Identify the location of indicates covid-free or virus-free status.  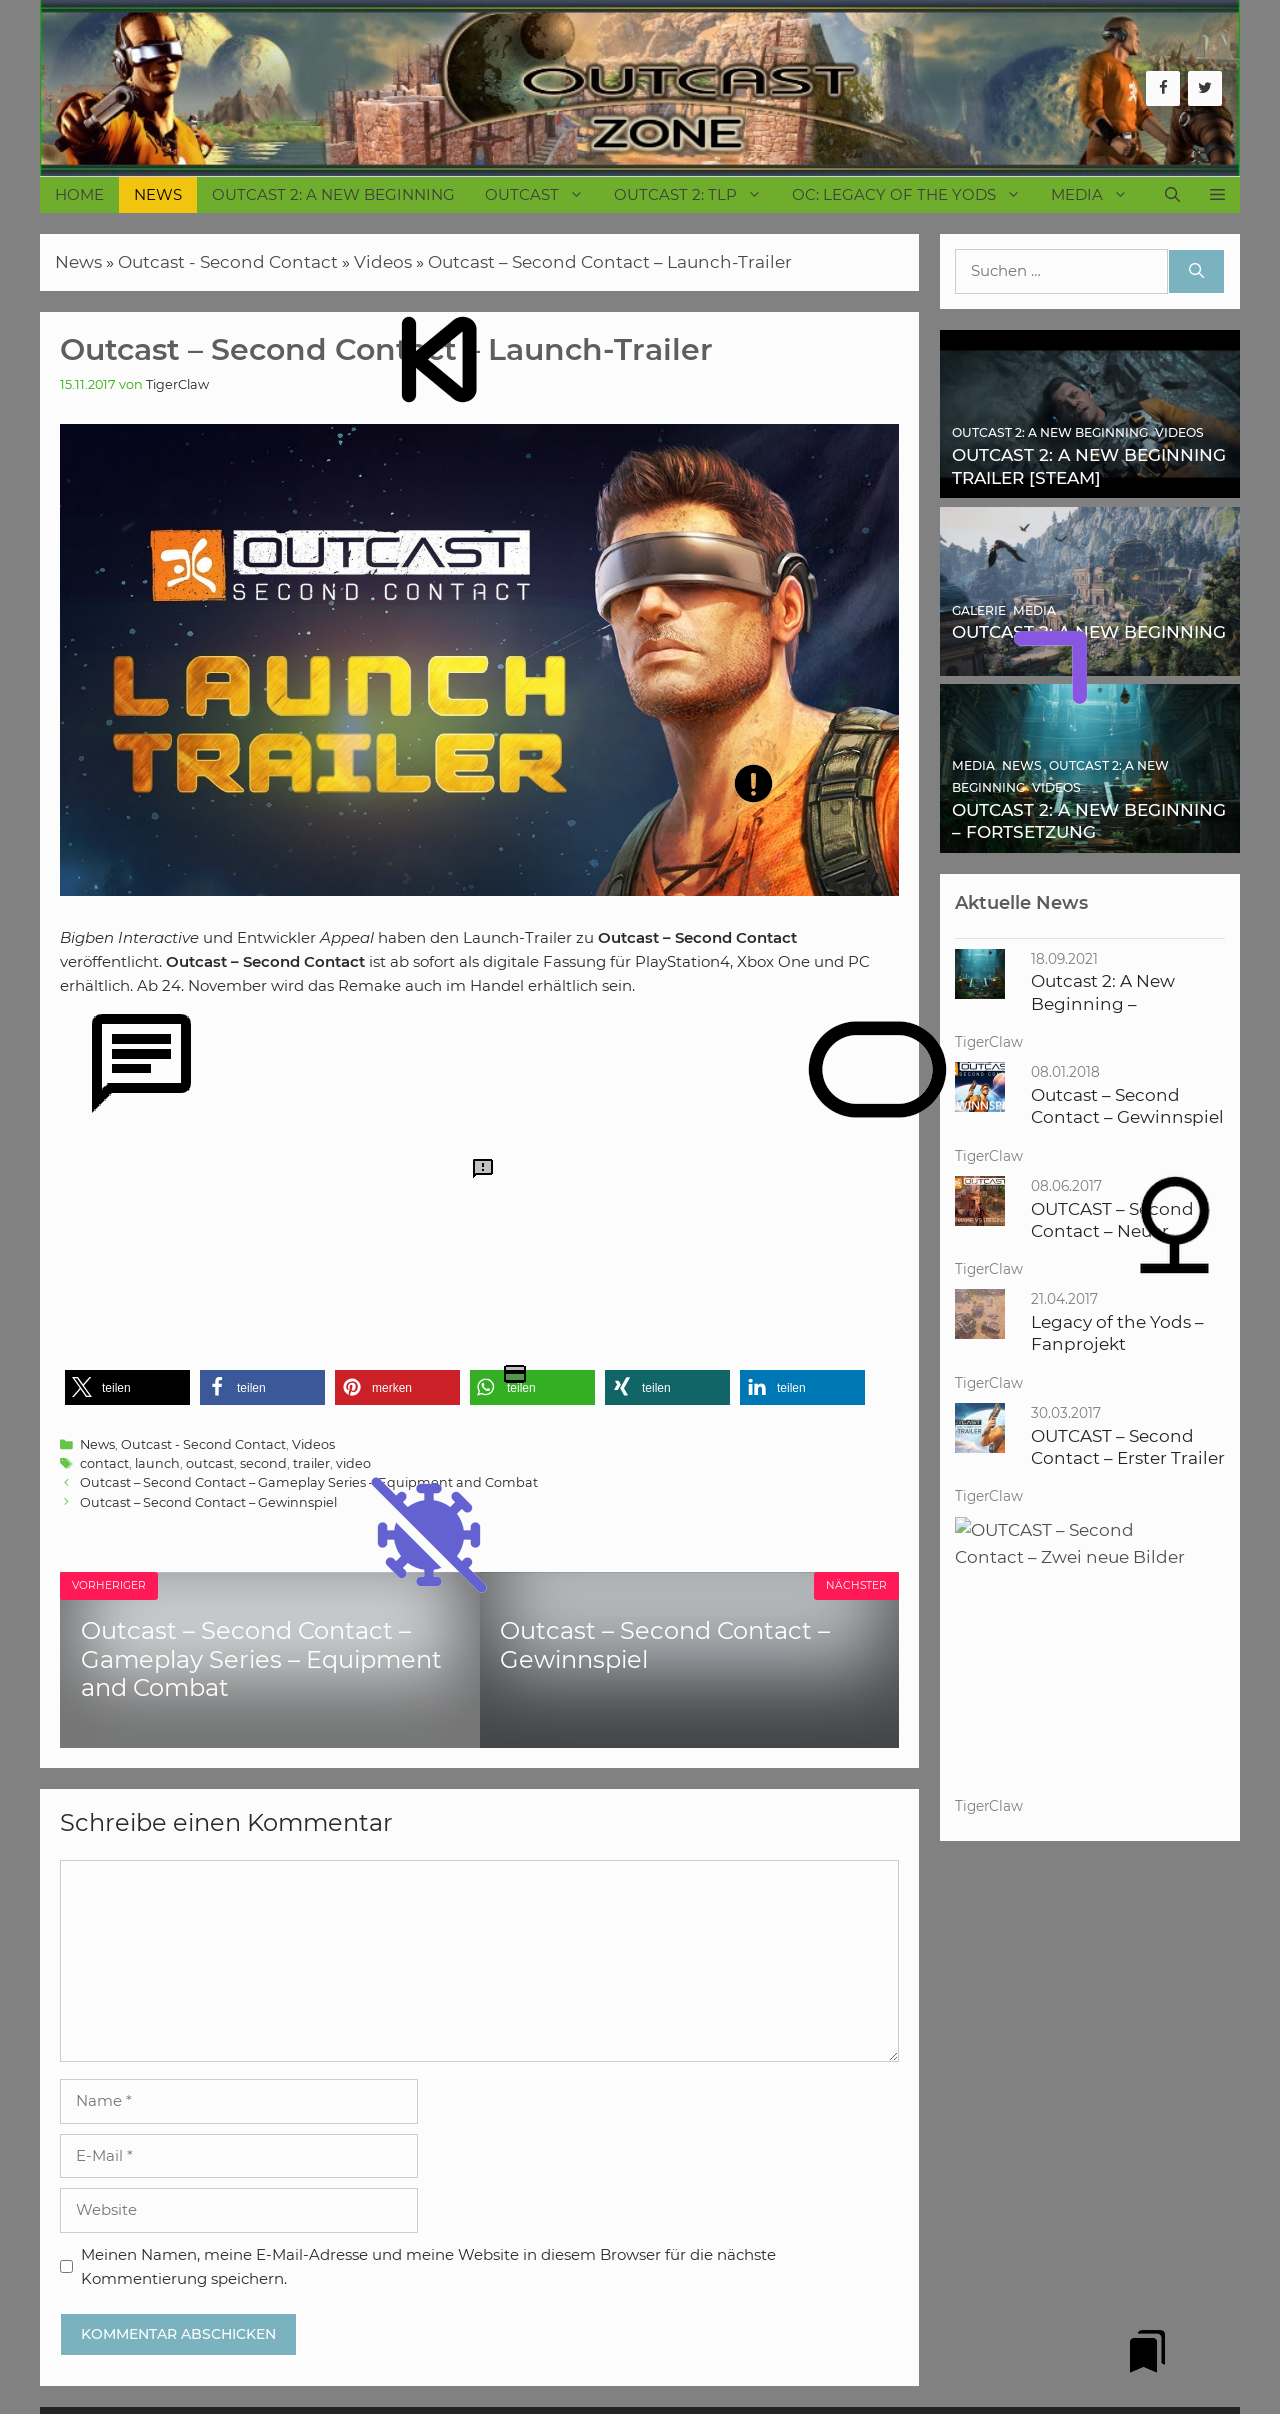
(429, 1535).